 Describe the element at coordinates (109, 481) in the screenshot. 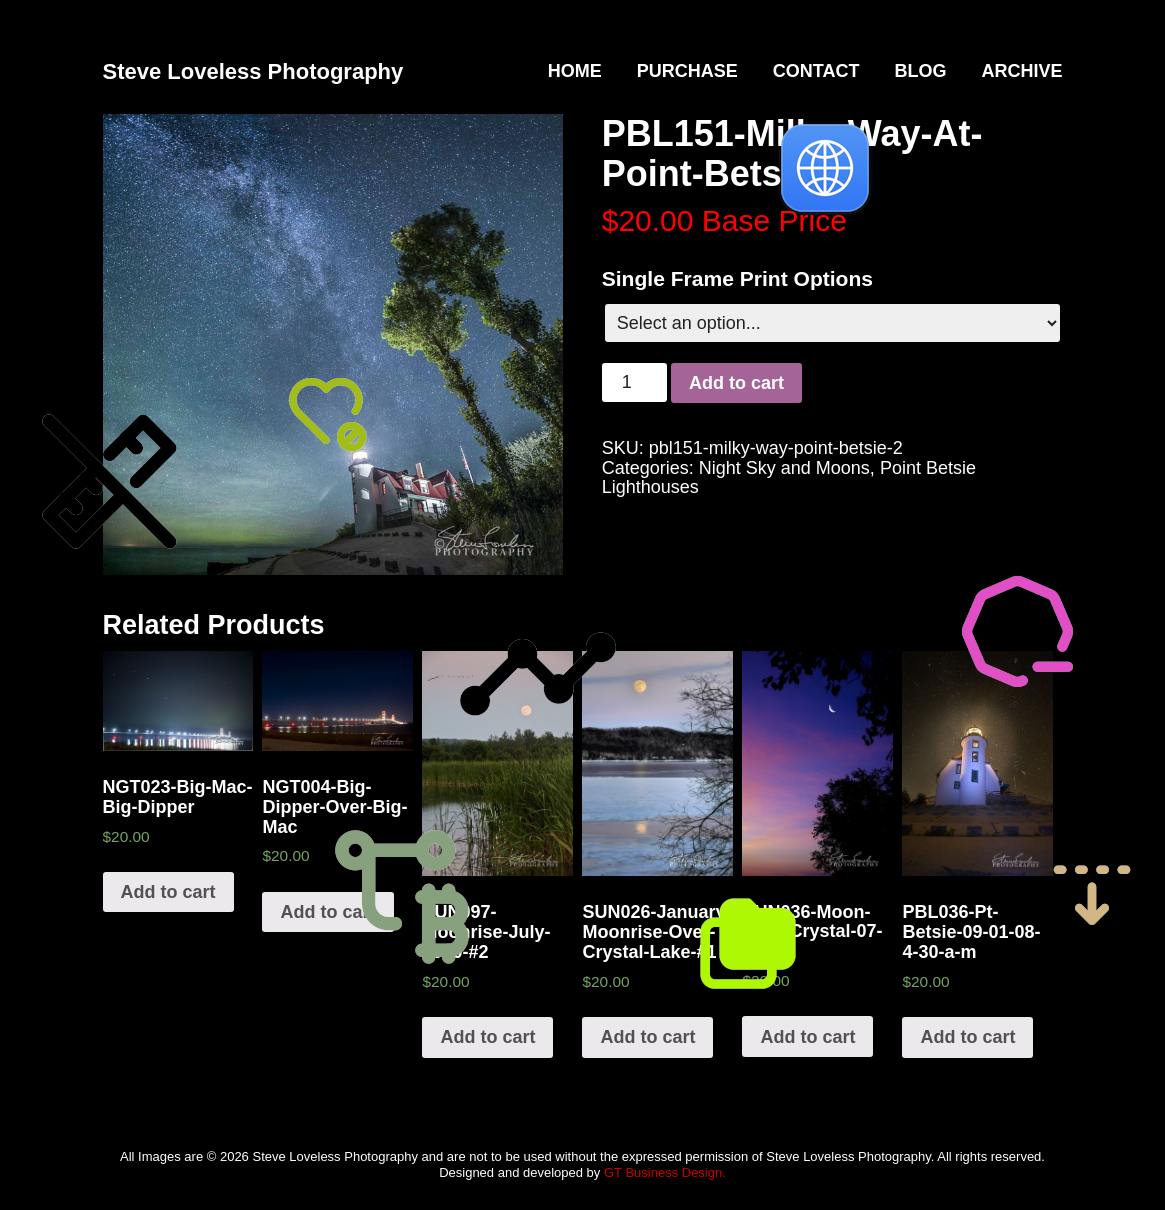

I see `disable measurement tools` at that location.